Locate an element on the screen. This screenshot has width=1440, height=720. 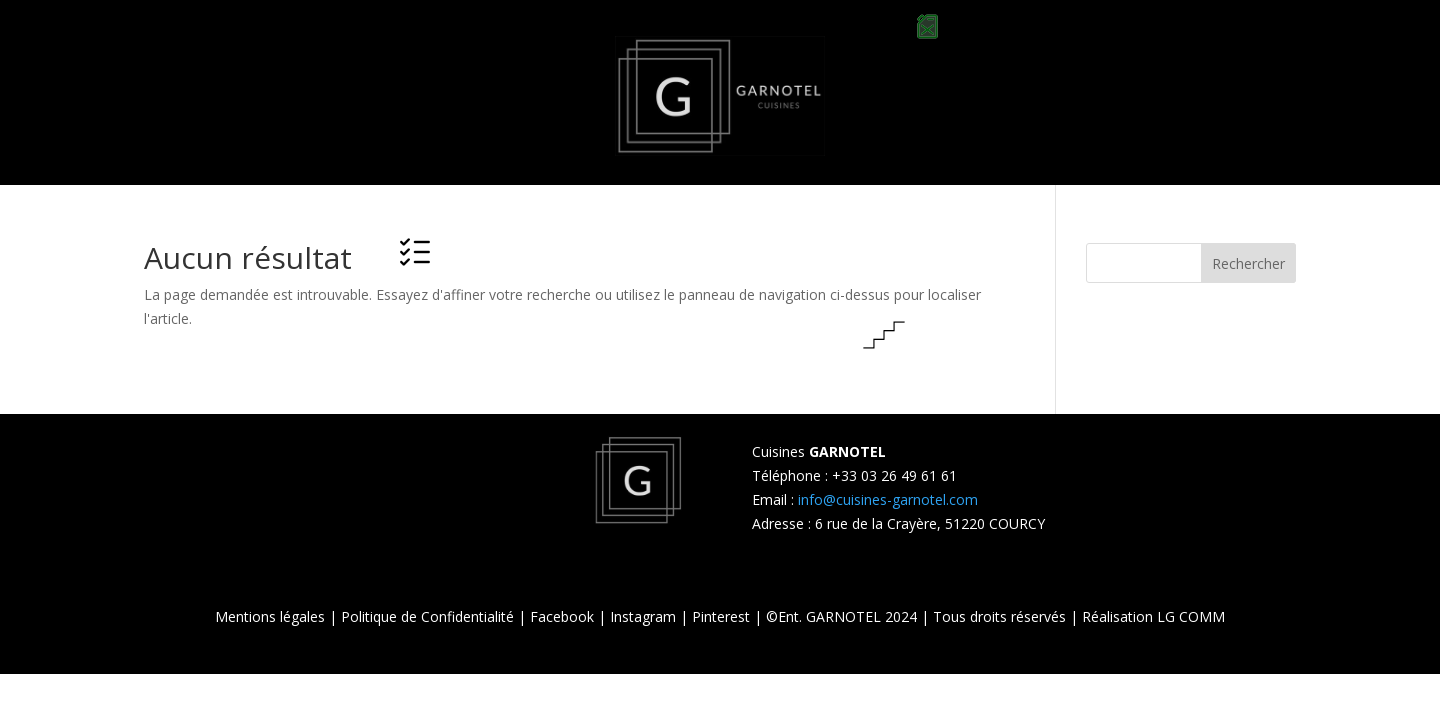
indicates fuel or gas-related settings is located at coordinates (927, 26).